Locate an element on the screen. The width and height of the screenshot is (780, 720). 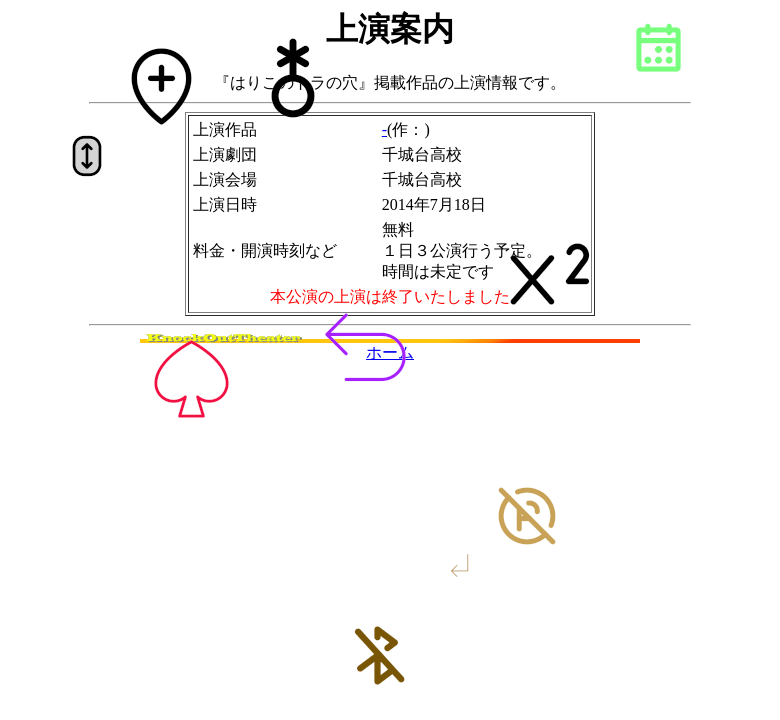
no parking available is located at coordinates (527, 516).